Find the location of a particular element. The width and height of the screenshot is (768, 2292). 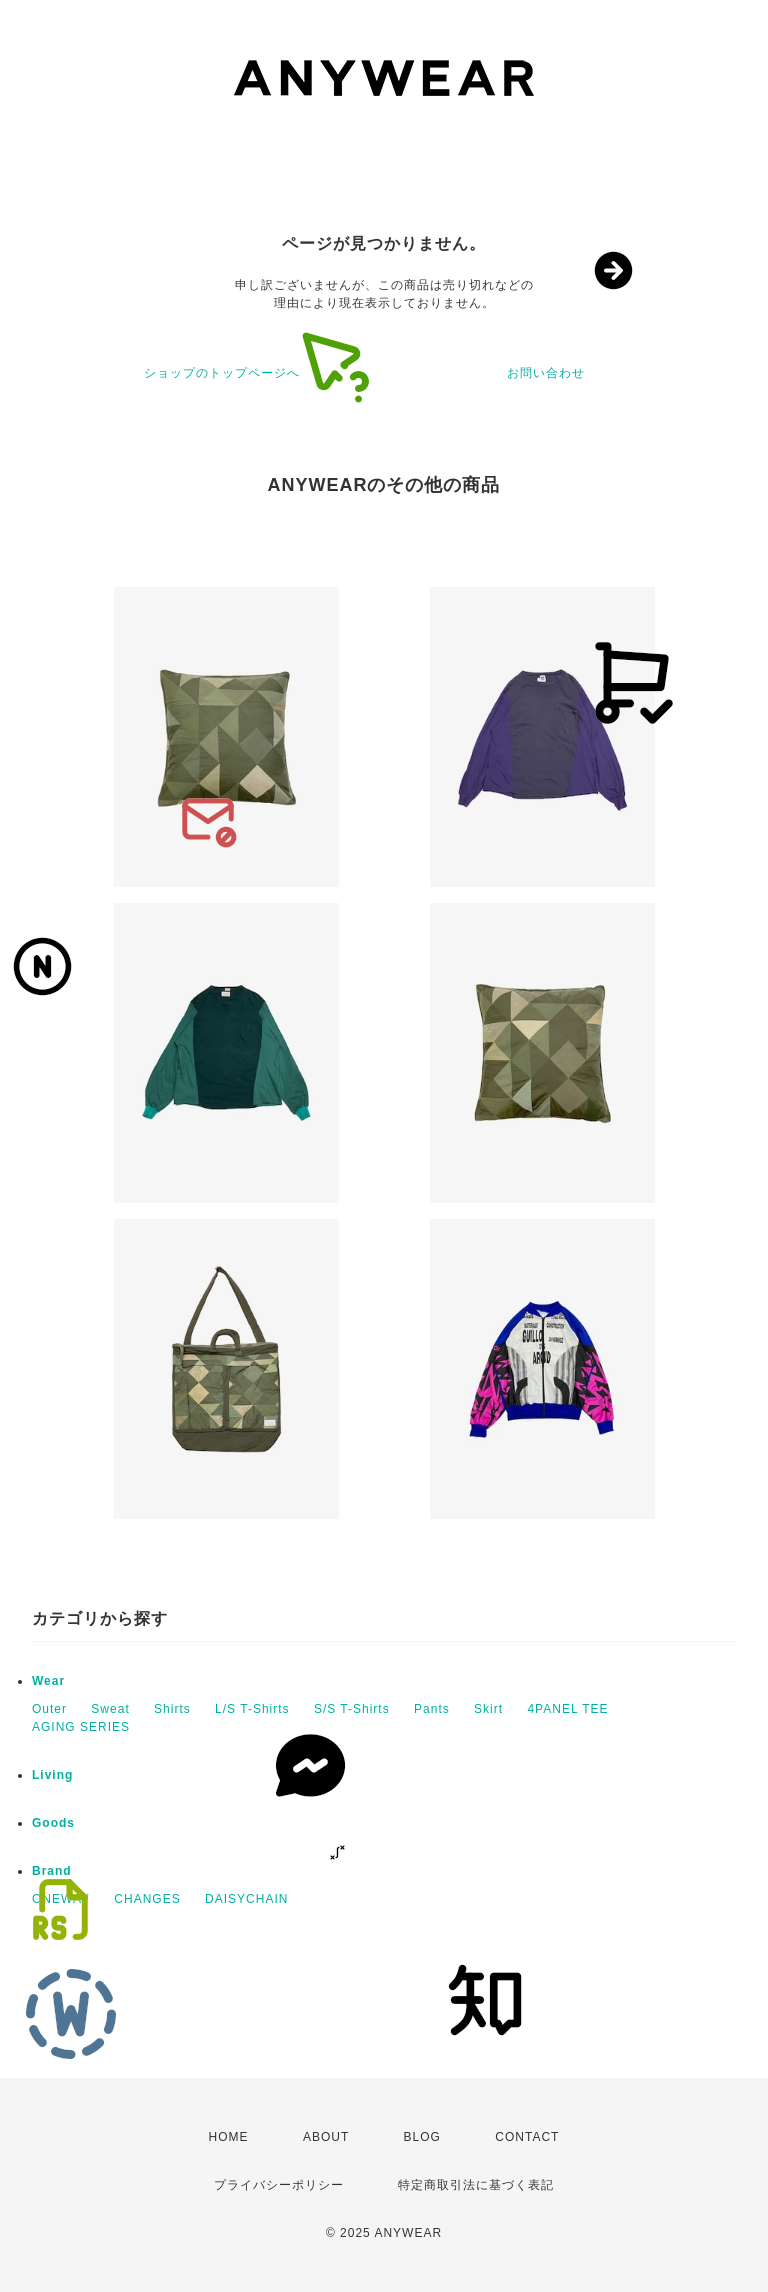

open Facebook Messenger is located at coordinates (310, 1765).